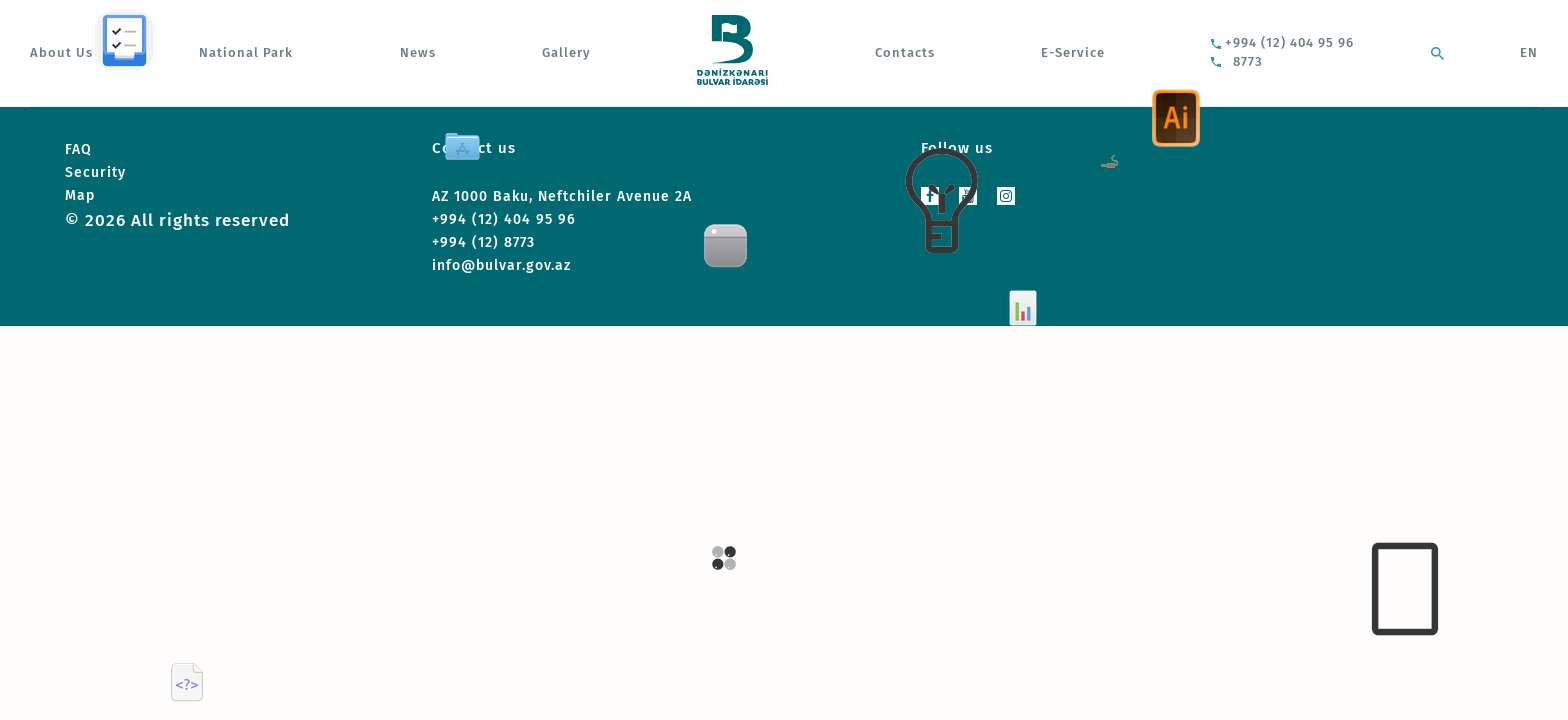 This screenshot has width=1568, height=720. I want to click on a PHP source code file, so click(187, 682).